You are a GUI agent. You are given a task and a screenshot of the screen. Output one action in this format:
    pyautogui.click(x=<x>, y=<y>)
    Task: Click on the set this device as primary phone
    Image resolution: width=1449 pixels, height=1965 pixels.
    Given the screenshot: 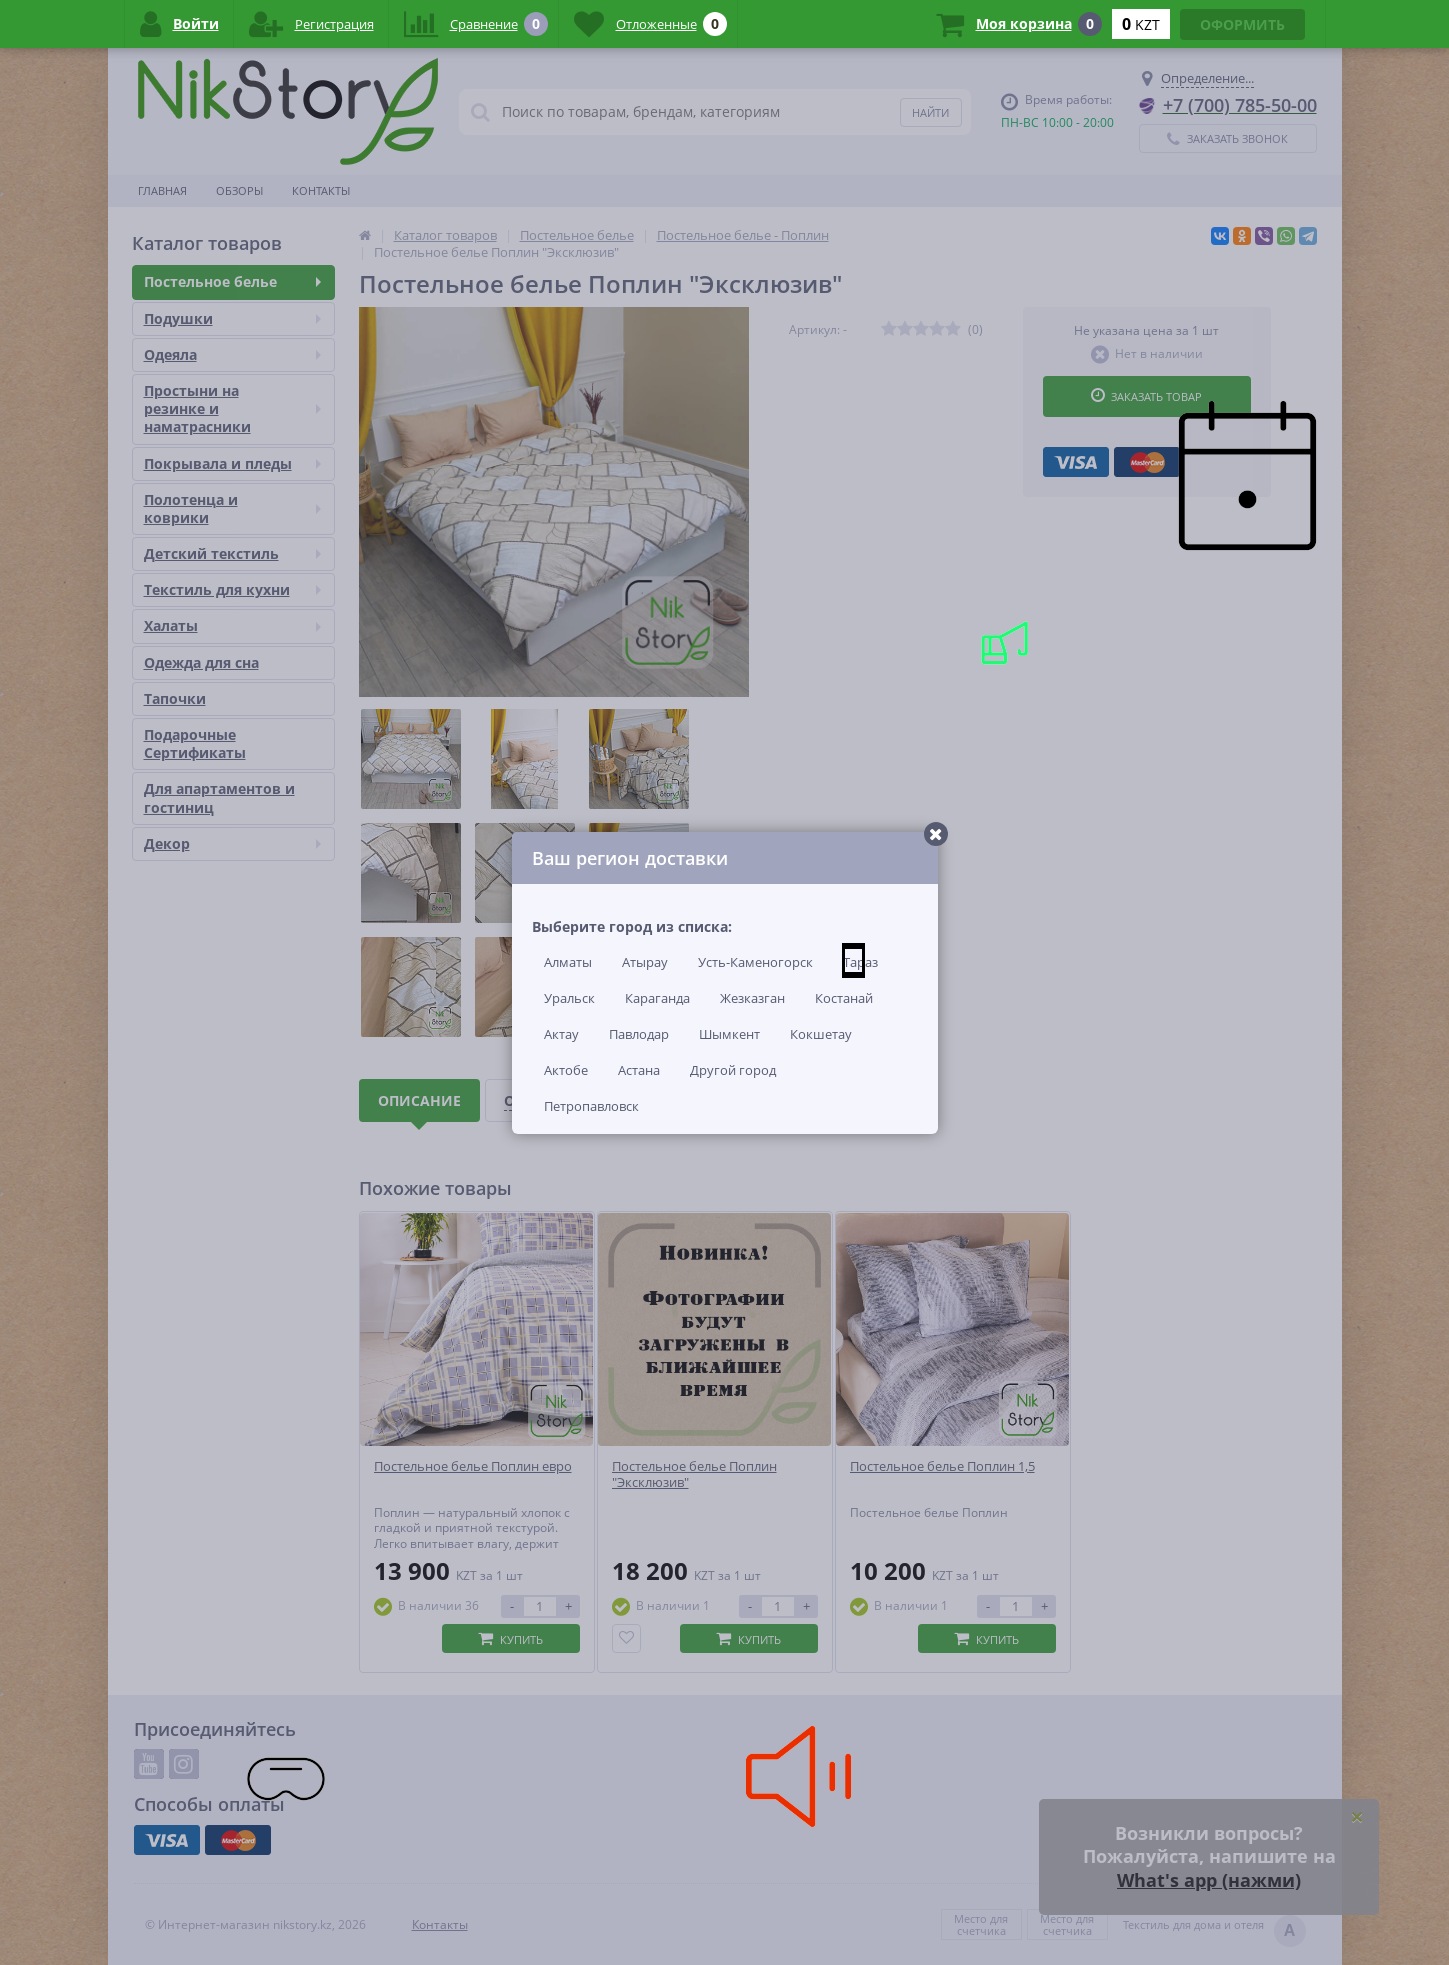 What is the action you would take?
    pyautogui.click(x=853, y=960)
    